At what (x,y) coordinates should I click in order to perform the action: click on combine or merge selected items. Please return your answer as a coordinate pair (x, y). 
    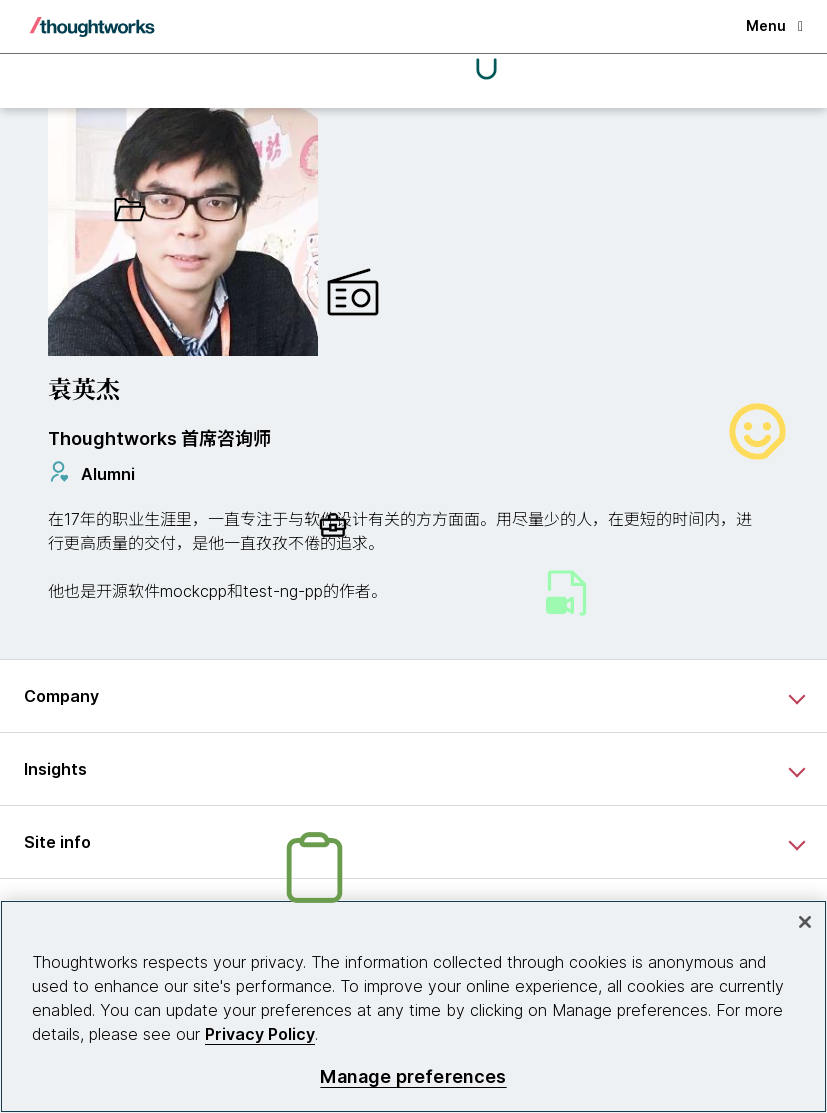
    Looking at the image, I should click on (486, 67).